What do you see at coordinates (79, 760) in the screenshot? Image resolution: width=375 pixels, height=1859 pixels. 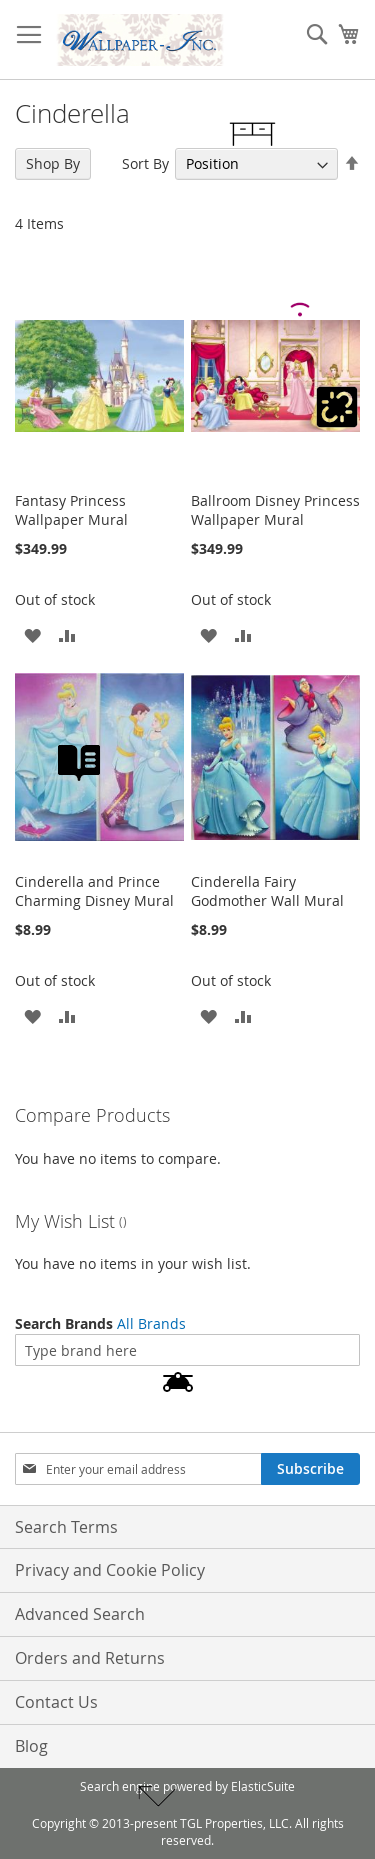 I see `open reading mode or e-reader` at bounding box center [79, 760].